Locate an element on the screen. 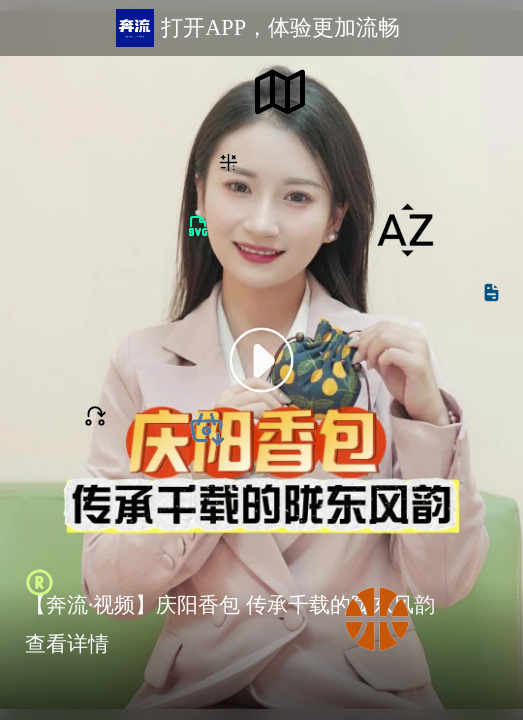  access sports or basketball-related content is located at coordinates (377, 619).